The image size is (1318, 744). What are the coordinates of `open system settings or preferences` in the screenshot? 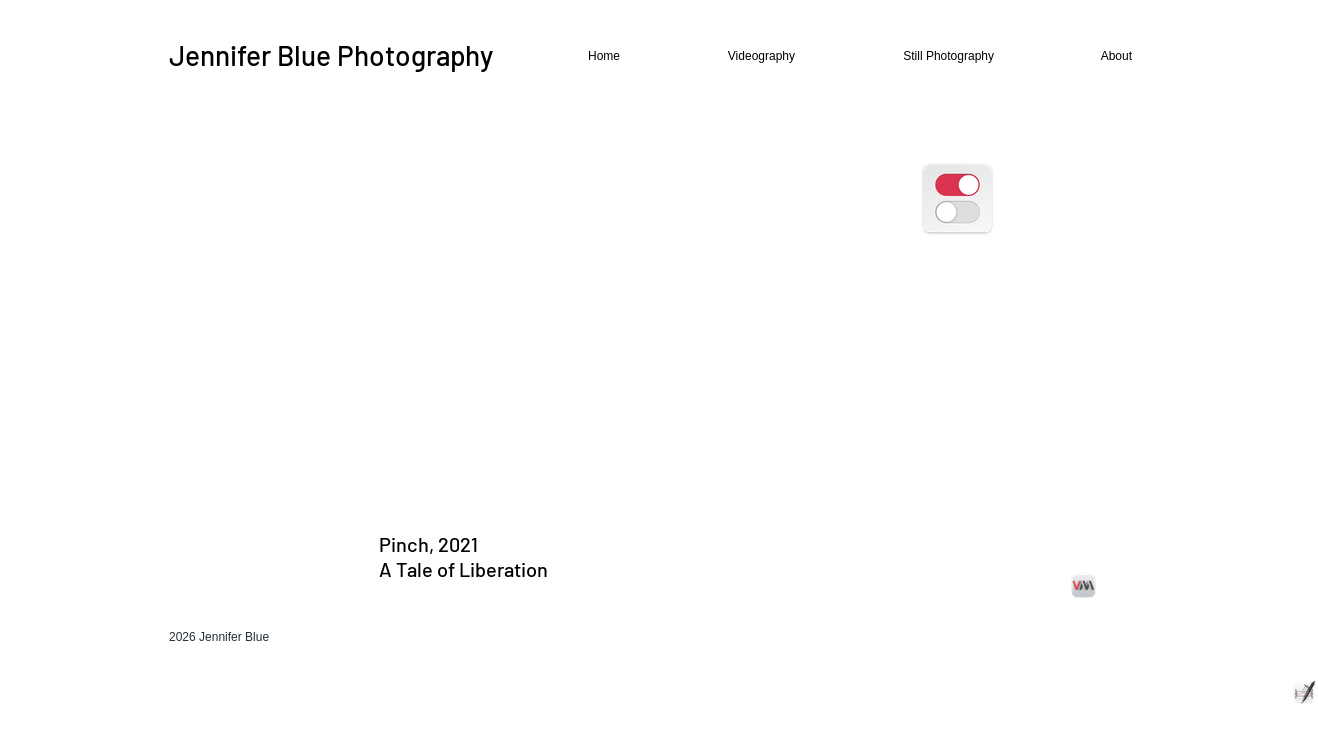 It's located at (957, 198).